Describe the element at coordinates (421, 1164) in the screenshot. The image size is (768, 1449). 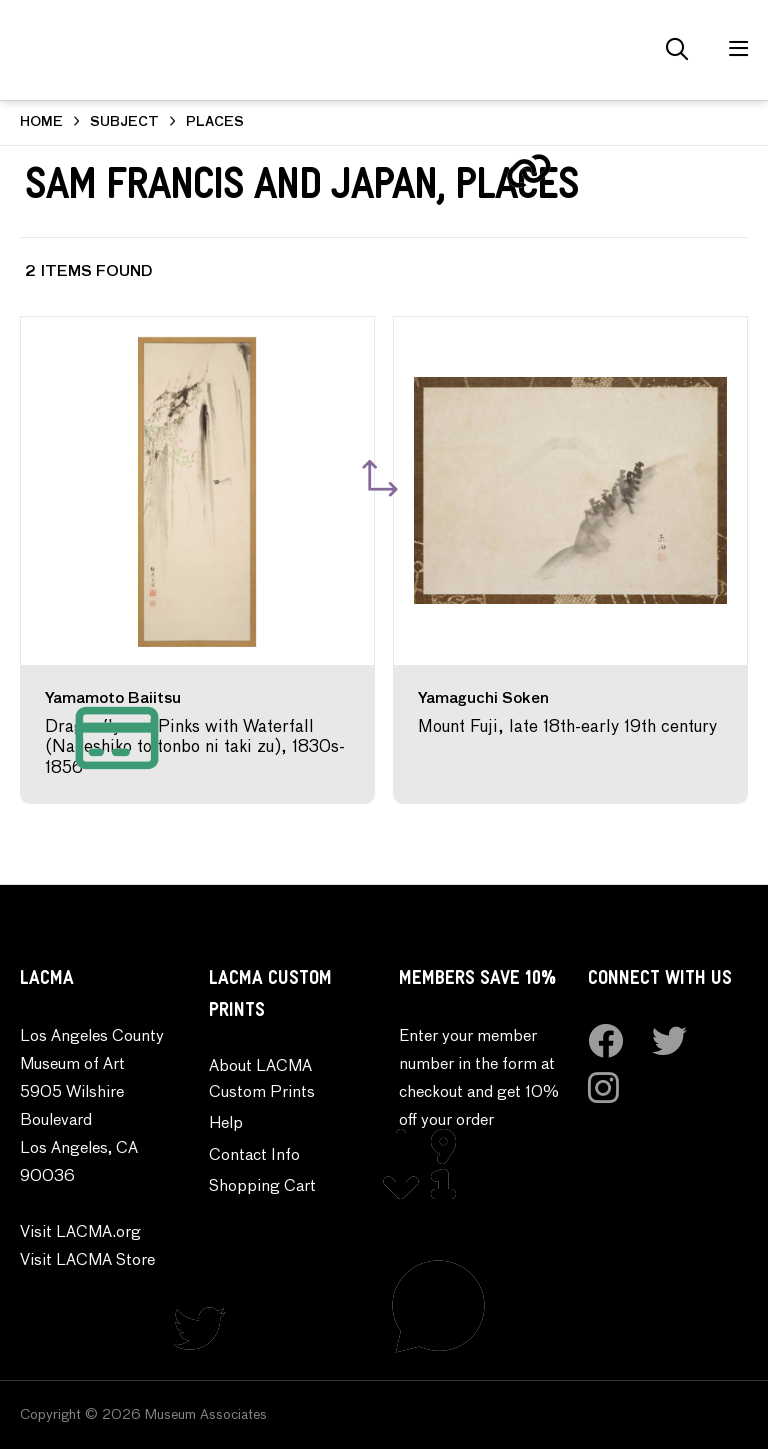
I see `sort items in descending numerical order (9 to 1)` at that location.